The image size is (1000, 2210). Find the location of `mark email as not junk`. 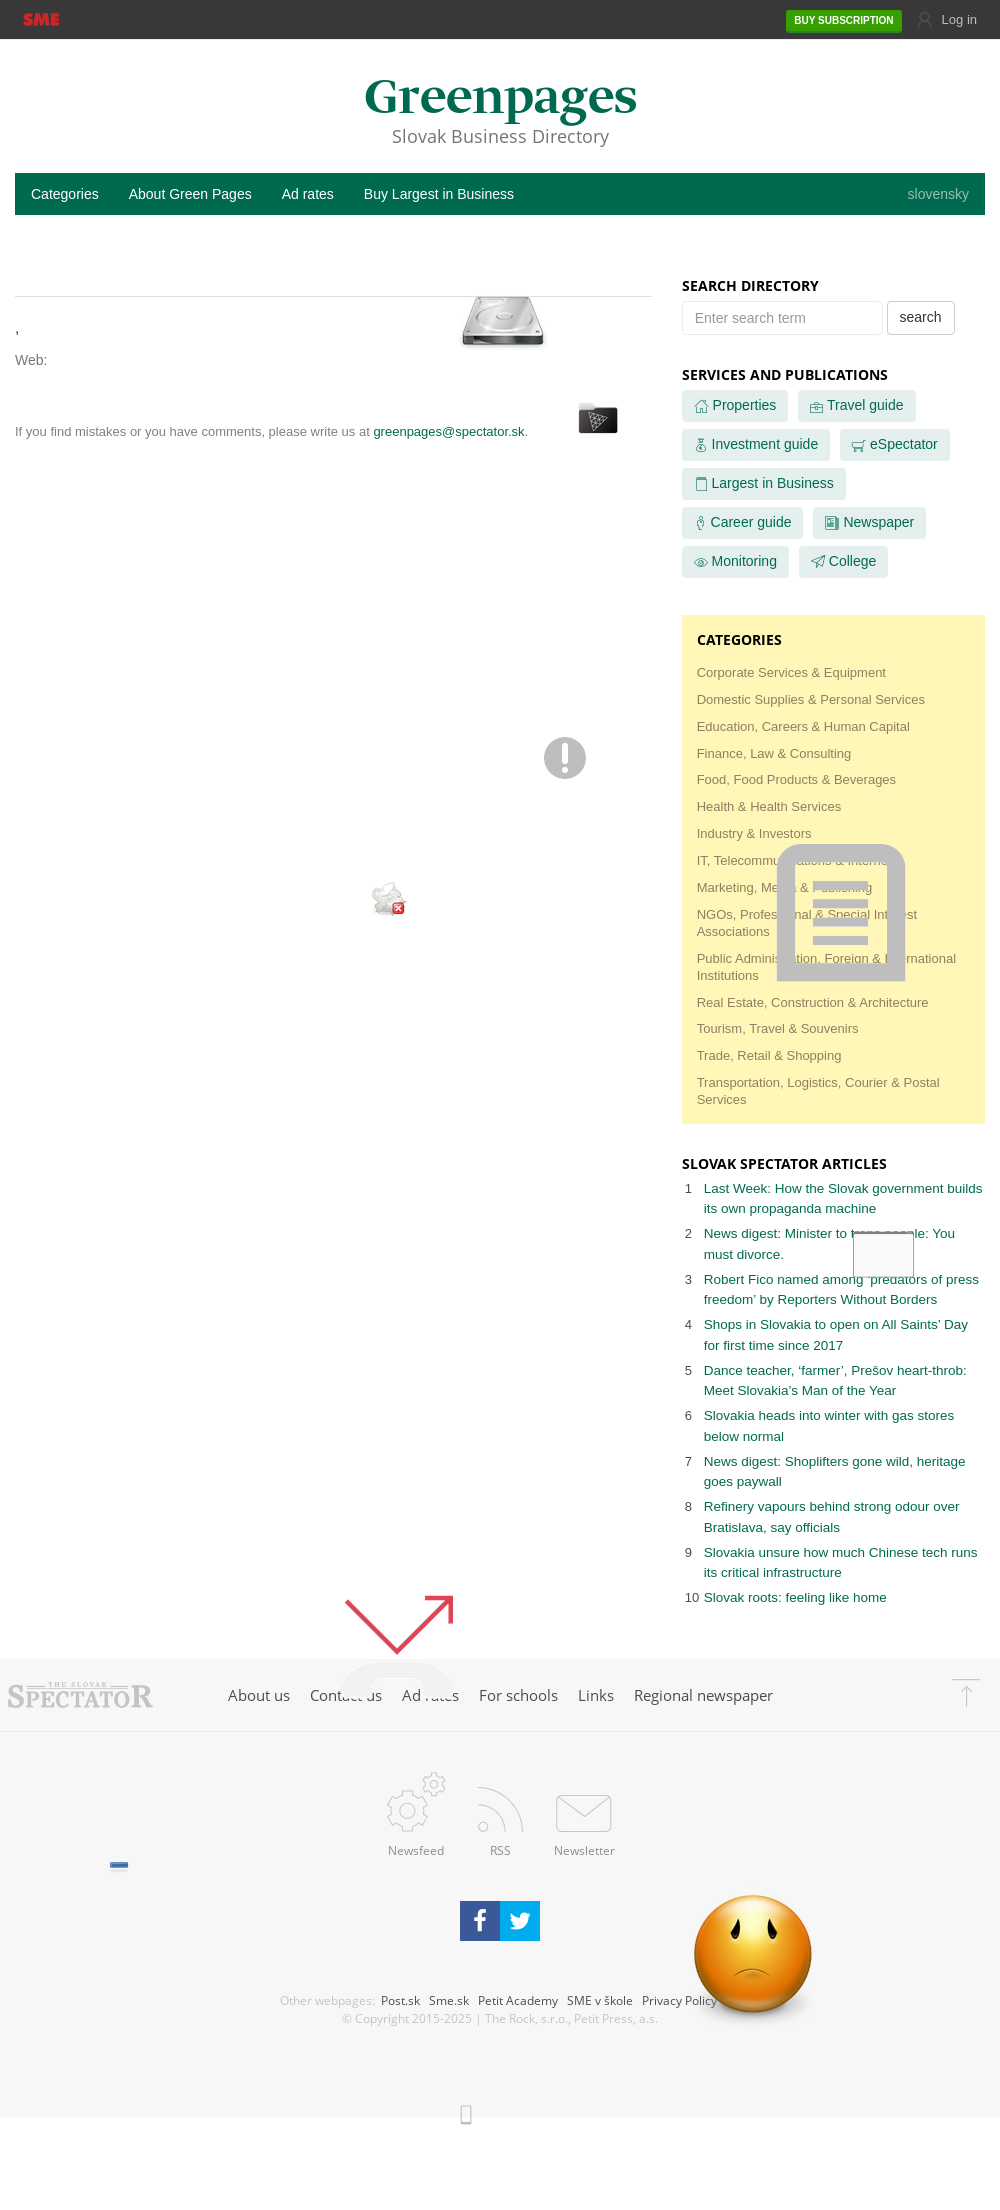

mark email as not junk is located at coordinates (389, 899).